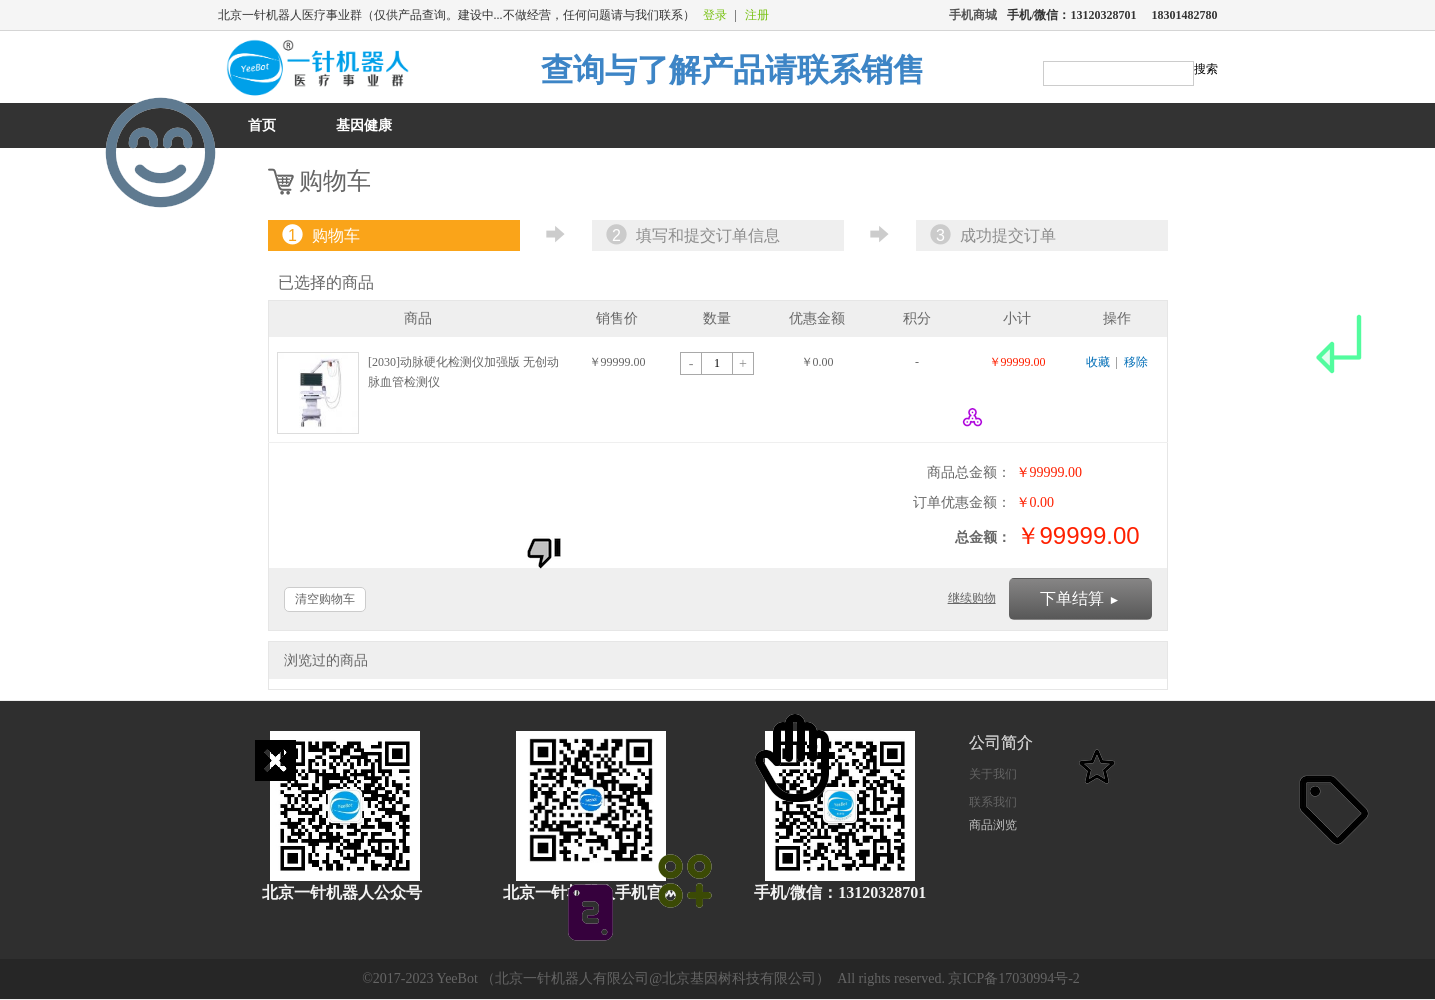 This screenshot has width=1435, height=1000. I want to click on close or dismiss a dialog, so click(275, 760).